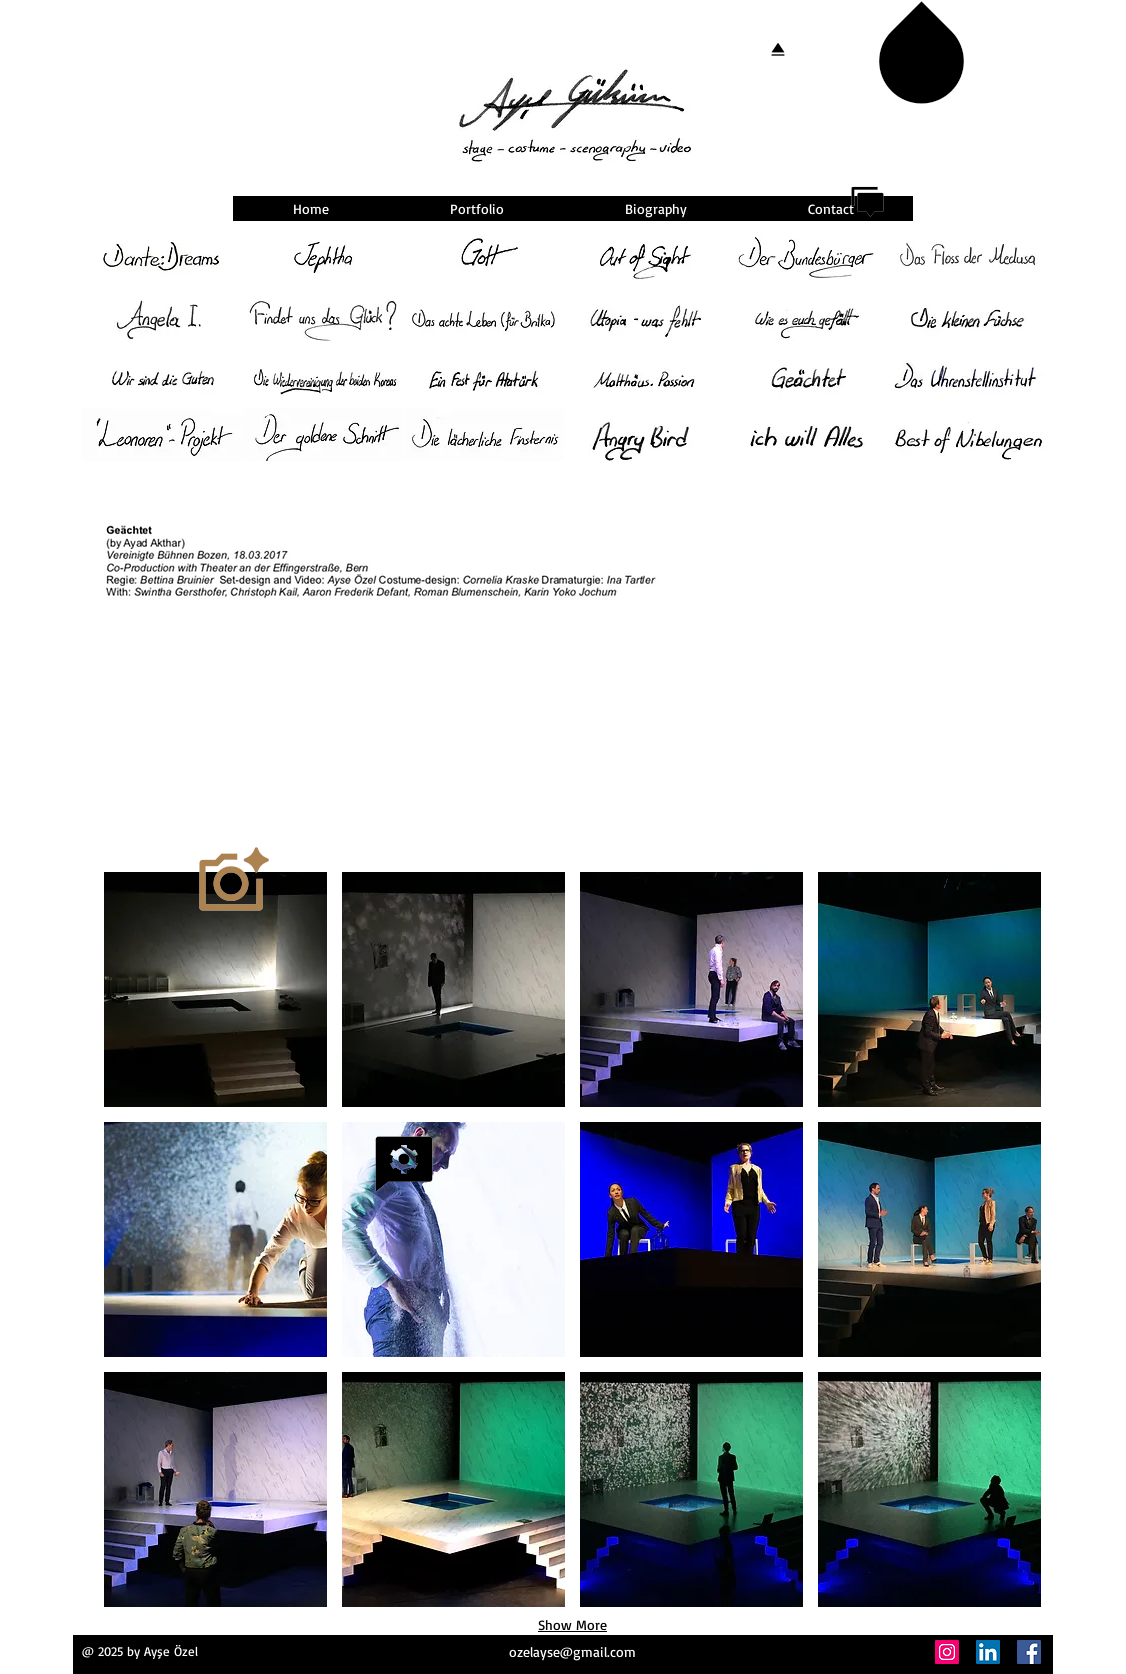  What do you see at coordinates (867, 201) in the screenshot?
I see `start a discussion or group conversation` at bounding box center [867, 201].